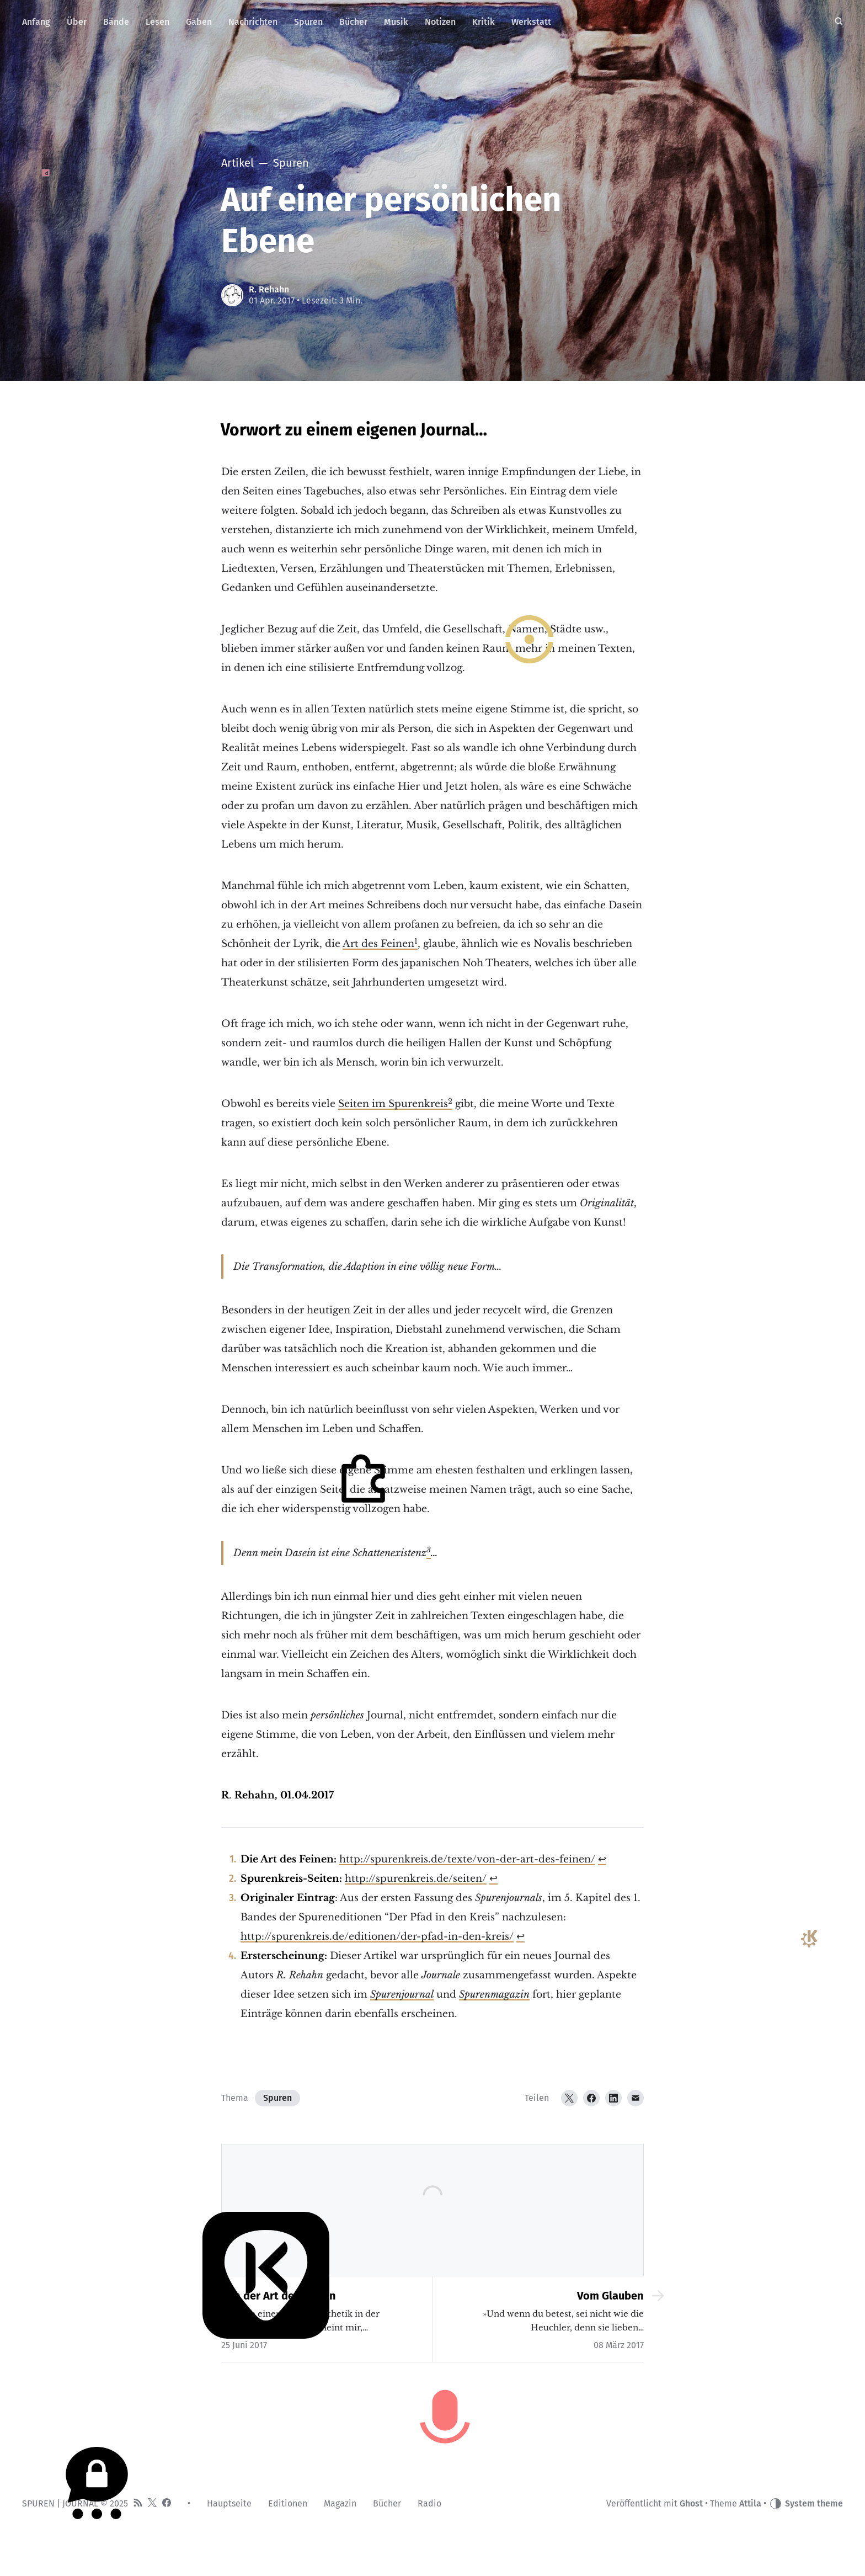 The image size is (865, 2576). Describe the element at coordinates (445, 2418) in the screenshot. I see `tap to start voice recording` at that location.